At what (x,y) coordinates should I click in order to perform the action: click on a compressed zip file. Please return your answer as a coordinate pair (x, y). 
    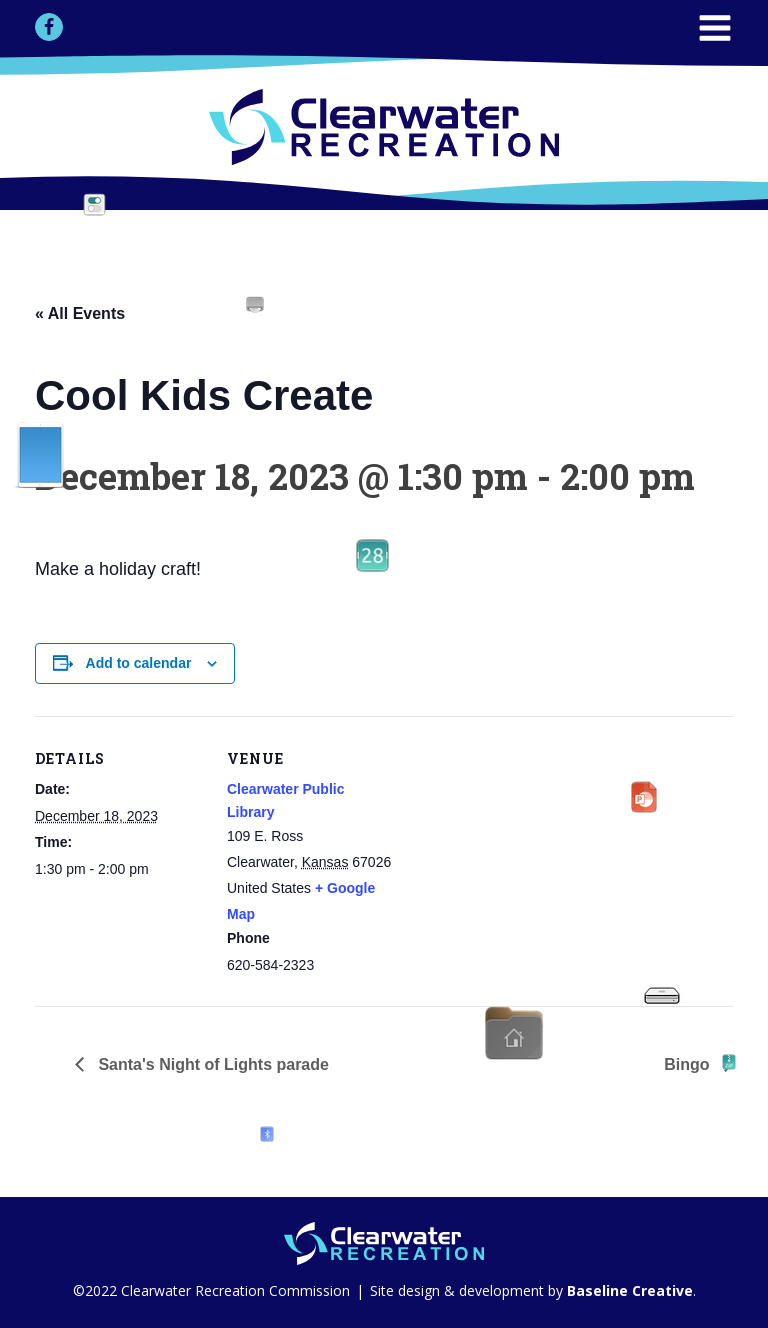
    Looking at the image, I should click on (729, 1062).